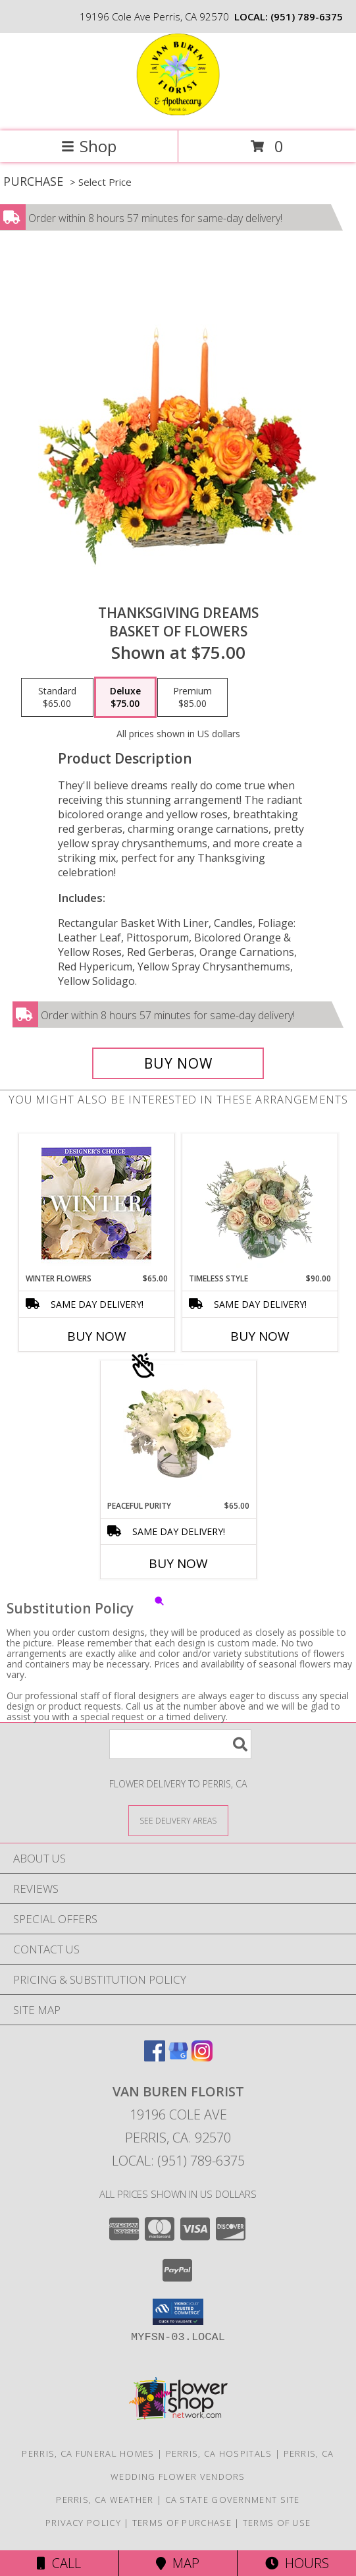 The image size is (356, 2576). I want to click on search or find content, so click(159, 1601).